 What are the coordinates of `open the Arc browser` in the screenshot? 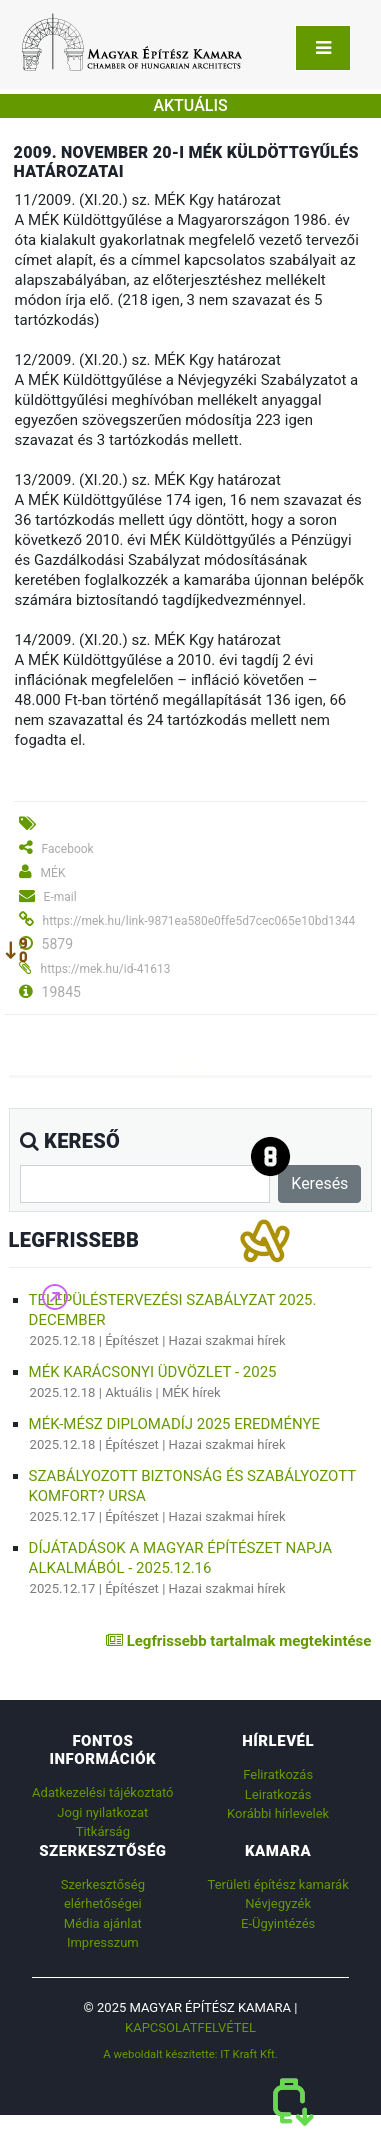 It's located at (265, 1242).